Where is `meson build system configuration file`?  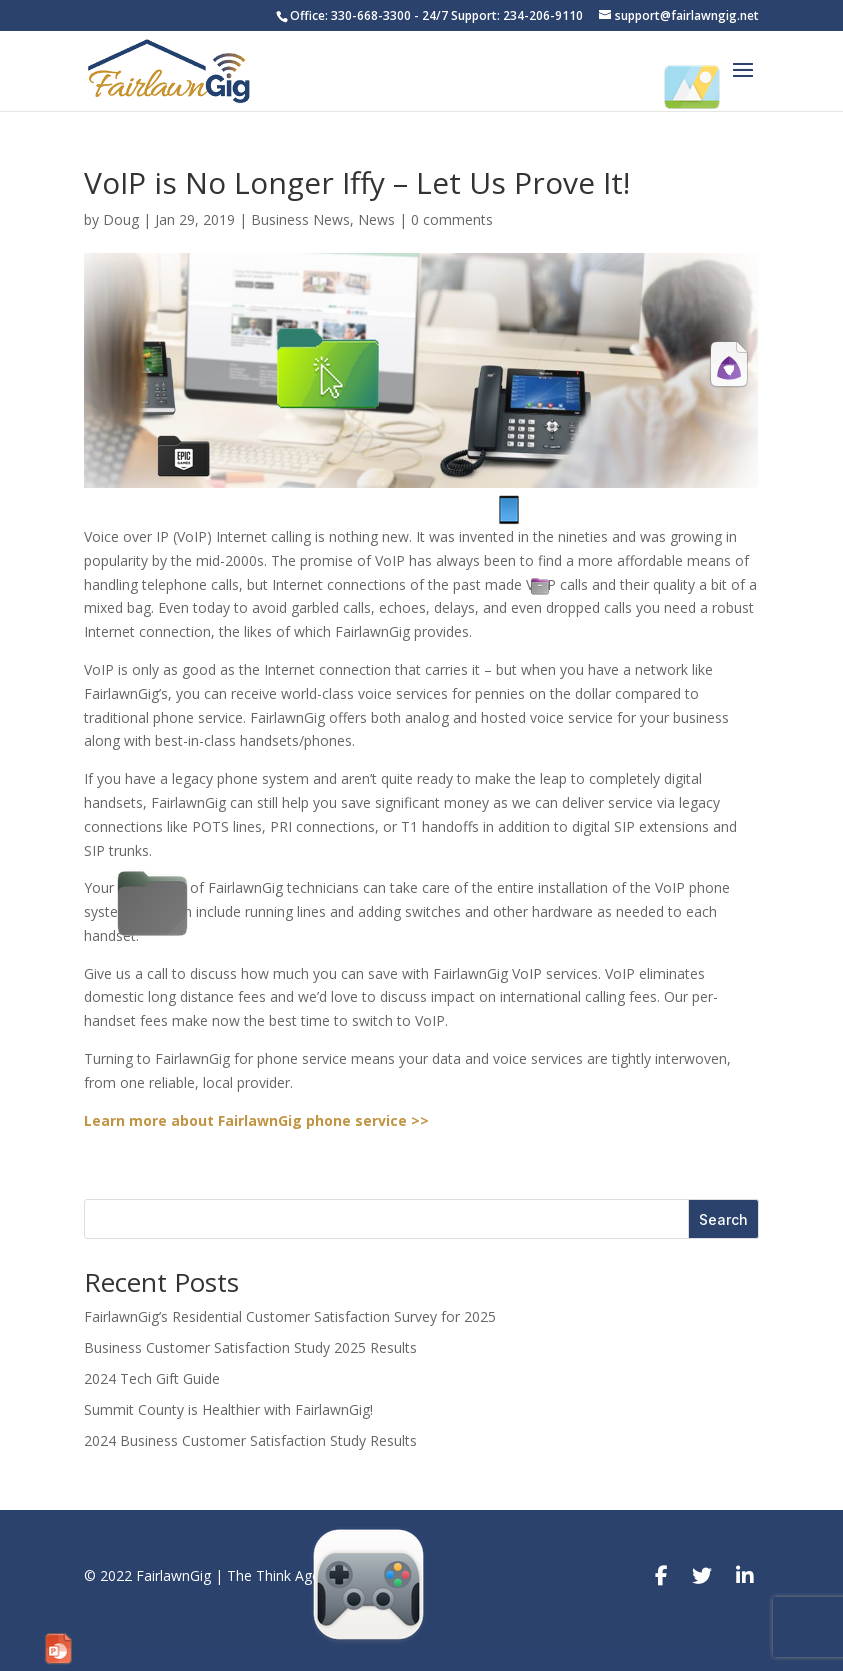
meson build system configuration file is located at coordinates (729, 364).